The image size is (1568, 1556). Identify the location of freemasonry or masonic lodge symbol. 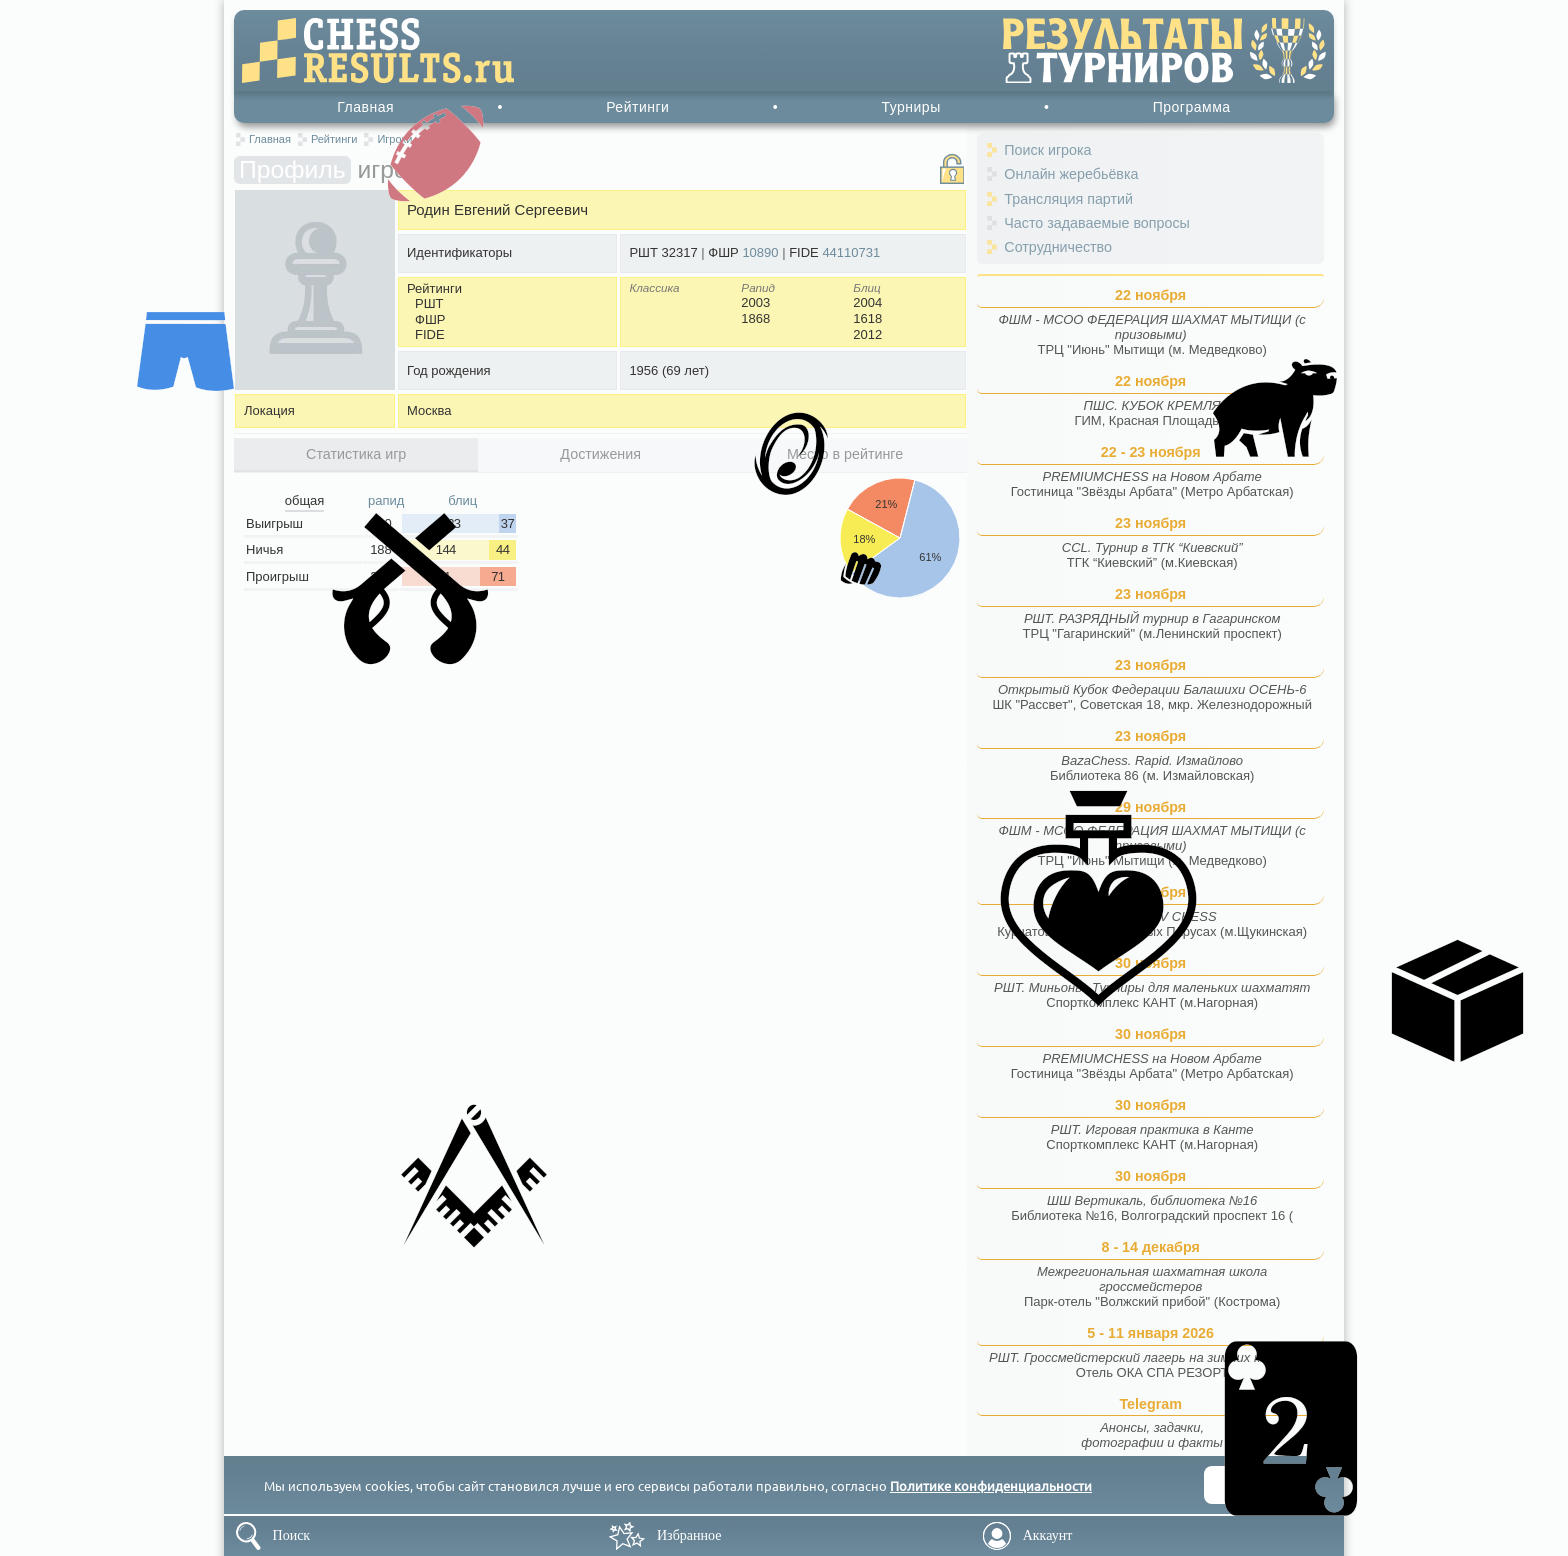
(474, 1176).